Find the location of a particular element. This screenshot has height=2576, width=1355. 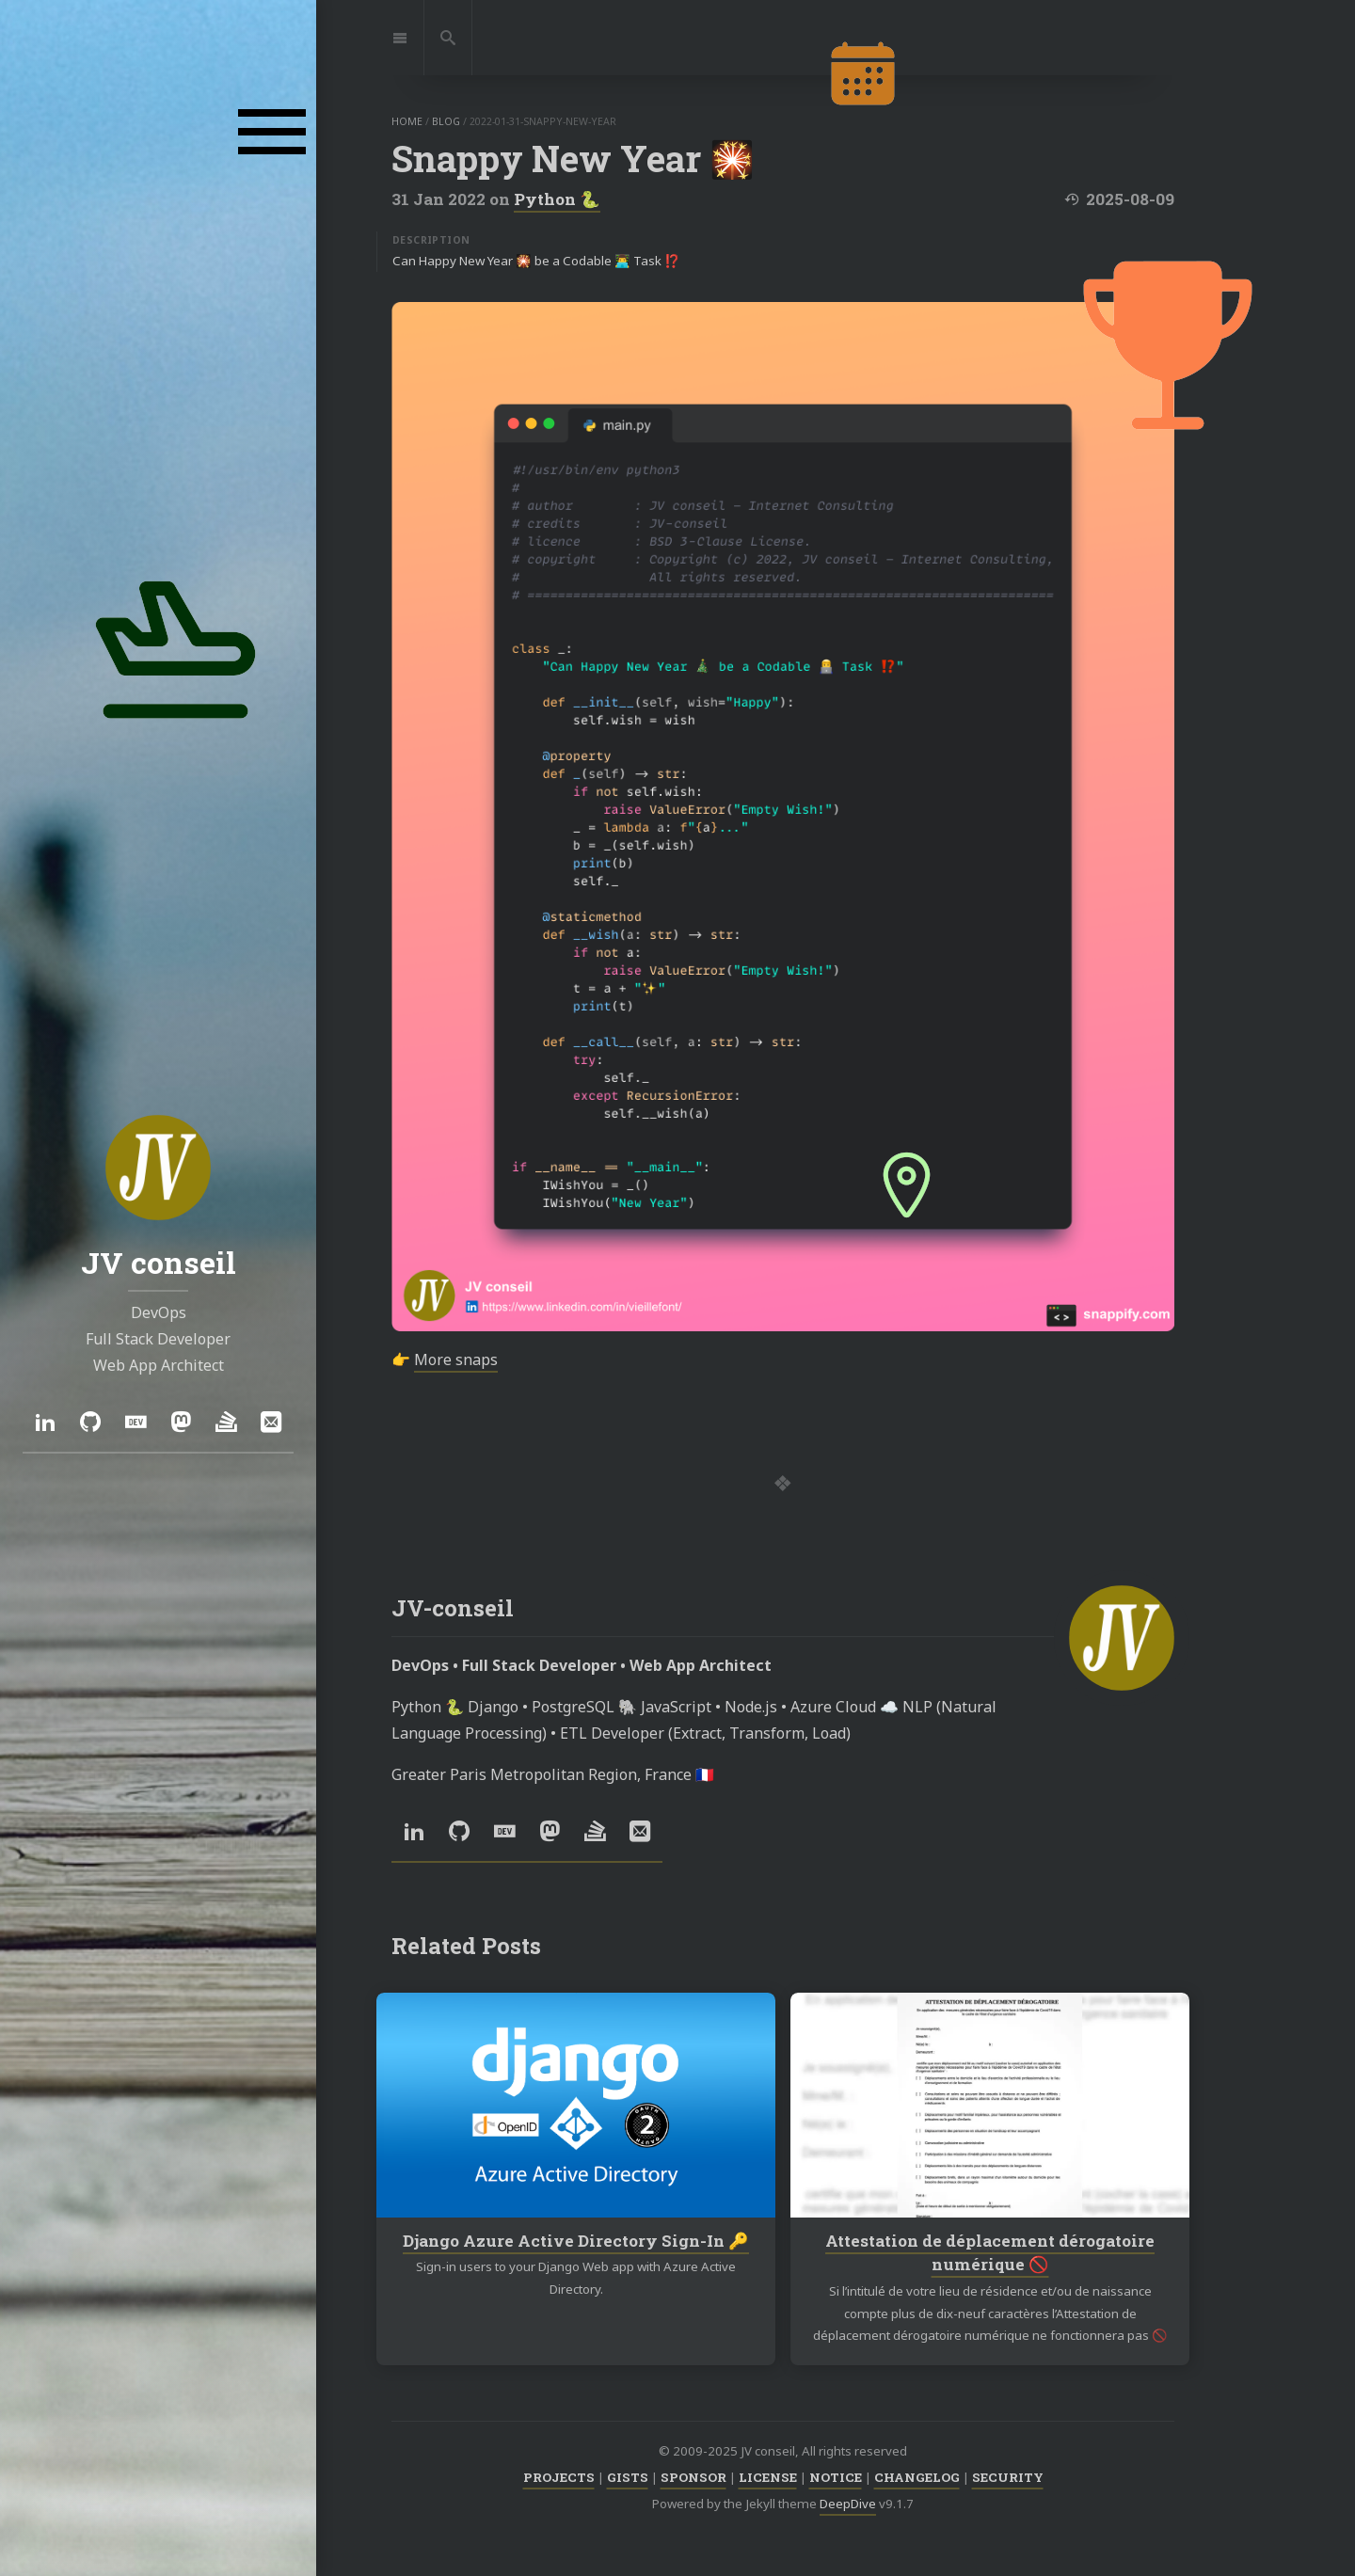

open navigation menu is located at coordinates (272, 132).